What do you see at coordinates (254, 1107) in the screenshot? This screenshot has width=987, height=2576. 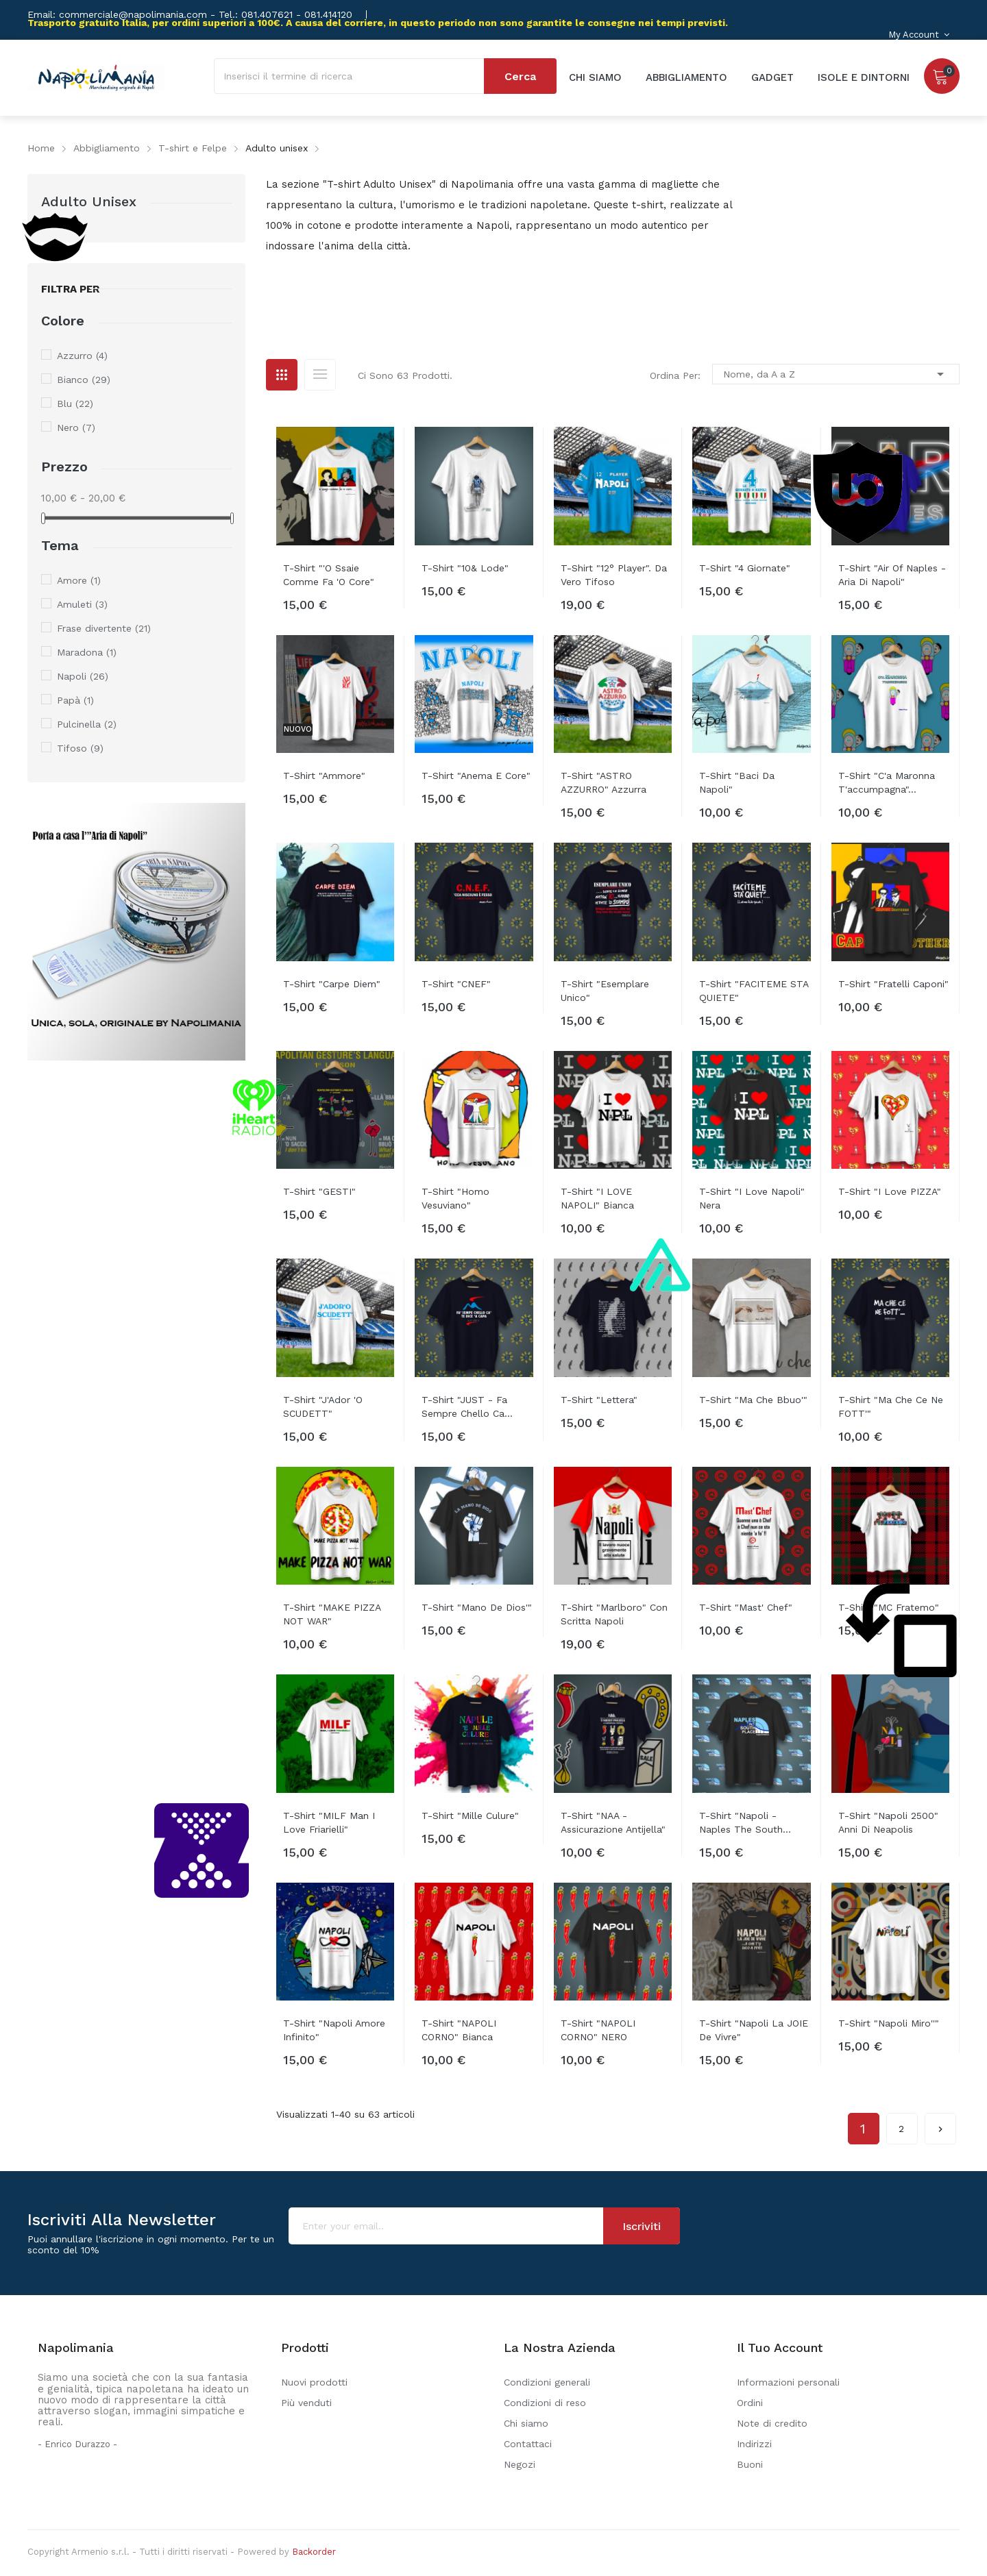 I see `open iHeartRadio app` at bounding box center [254, 1107].